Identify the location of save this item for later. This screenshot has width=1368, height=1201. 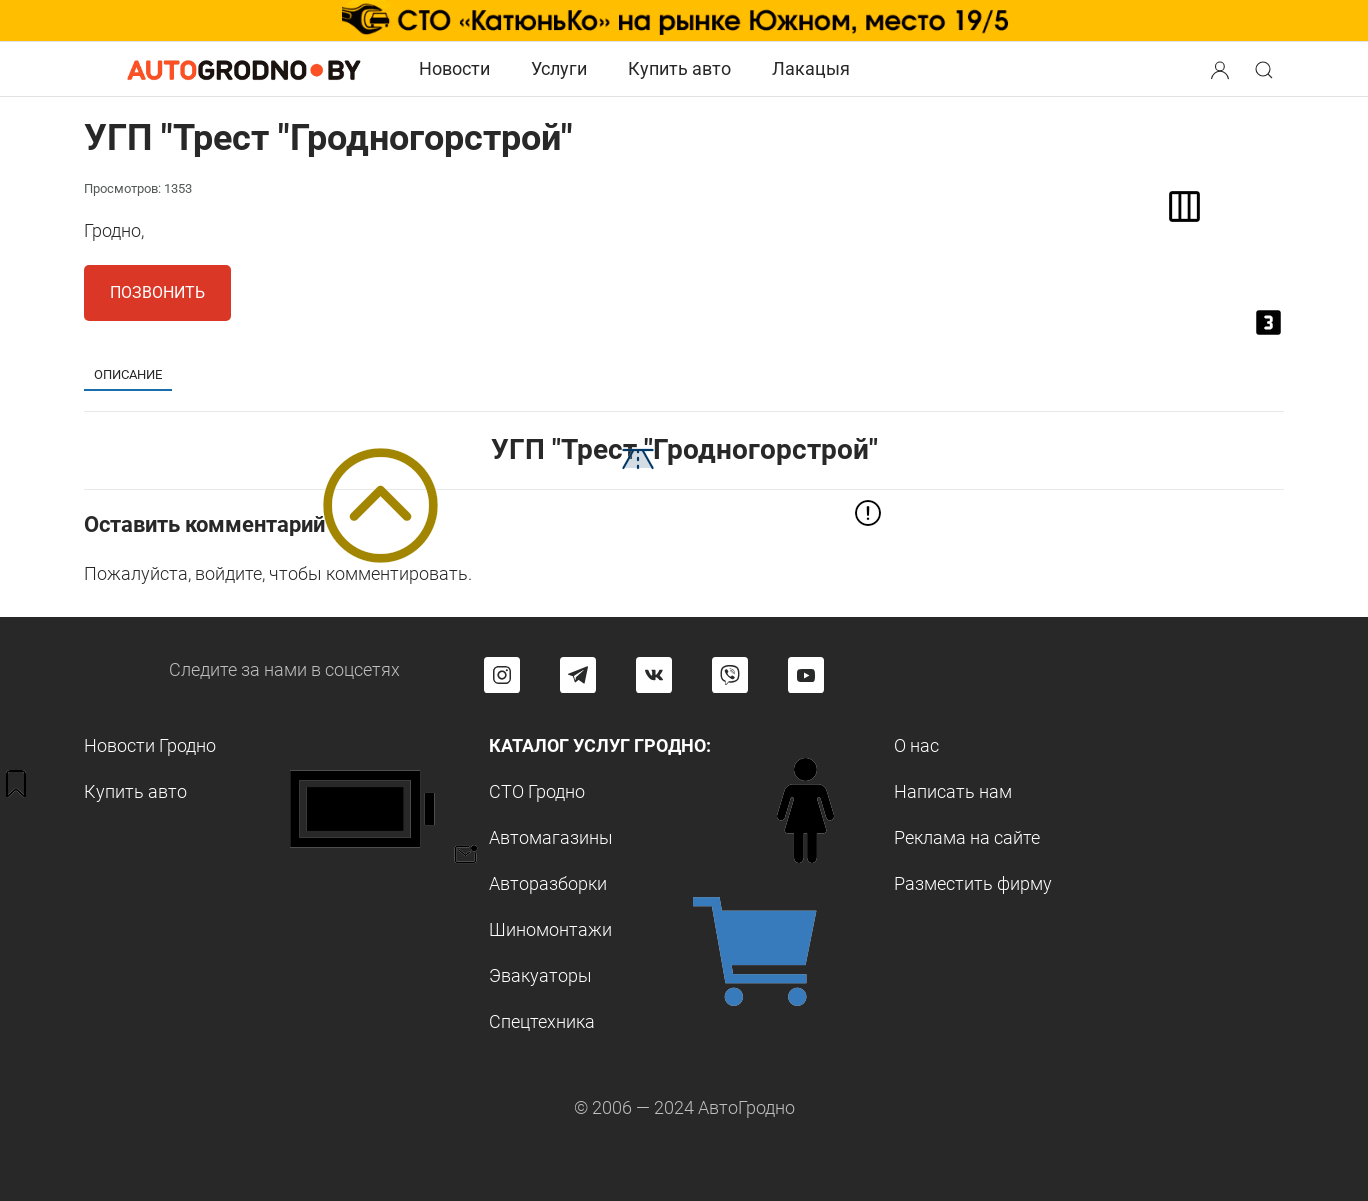
(16, 784).